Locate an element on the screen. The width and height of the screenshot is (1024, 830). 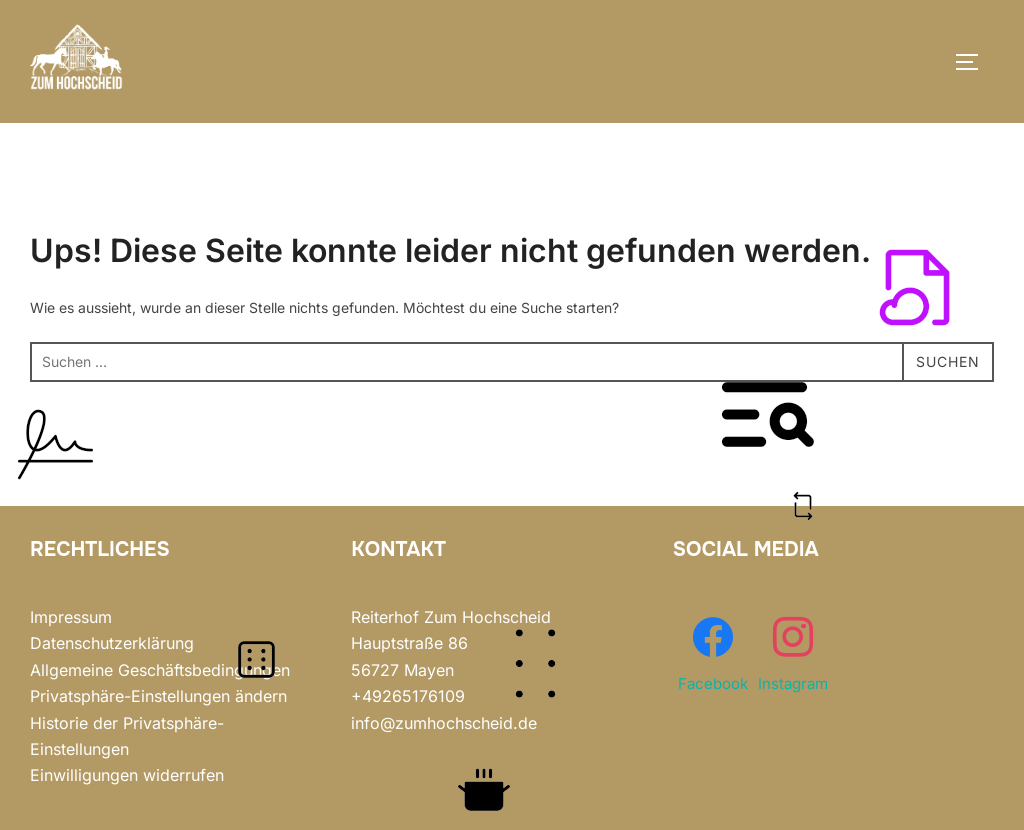
rotate your device orientation is located at coordinates (803, 506).